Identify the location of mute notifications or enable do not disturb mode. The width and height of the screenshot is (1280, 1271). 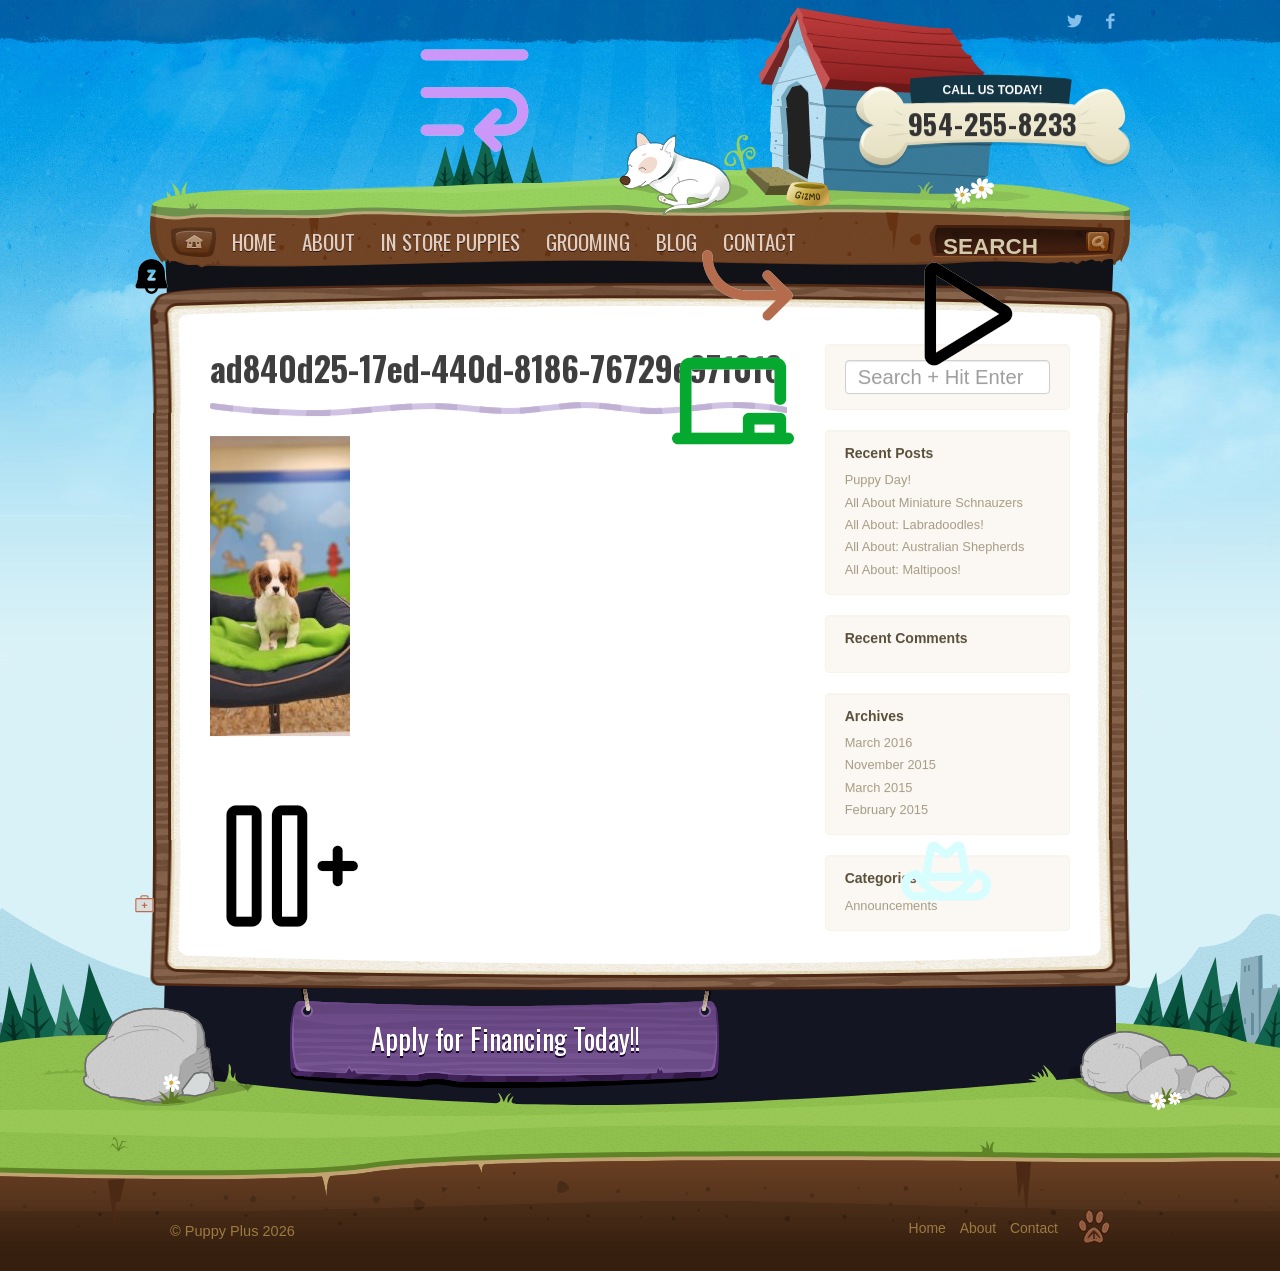
(151, 276).